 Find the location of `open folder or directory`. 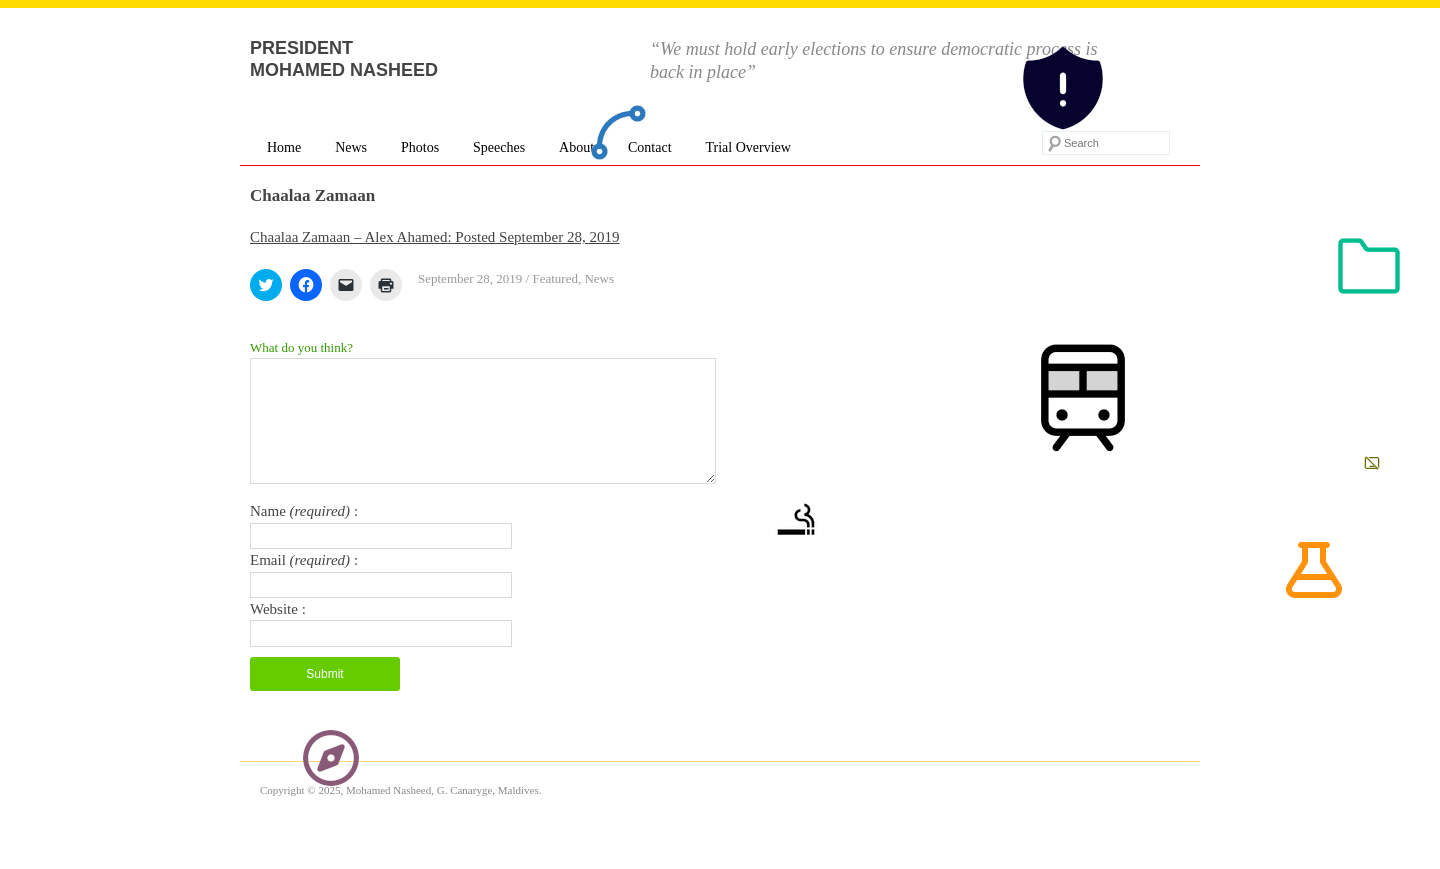

open folder or directory is located at coordinates (1369, 266).